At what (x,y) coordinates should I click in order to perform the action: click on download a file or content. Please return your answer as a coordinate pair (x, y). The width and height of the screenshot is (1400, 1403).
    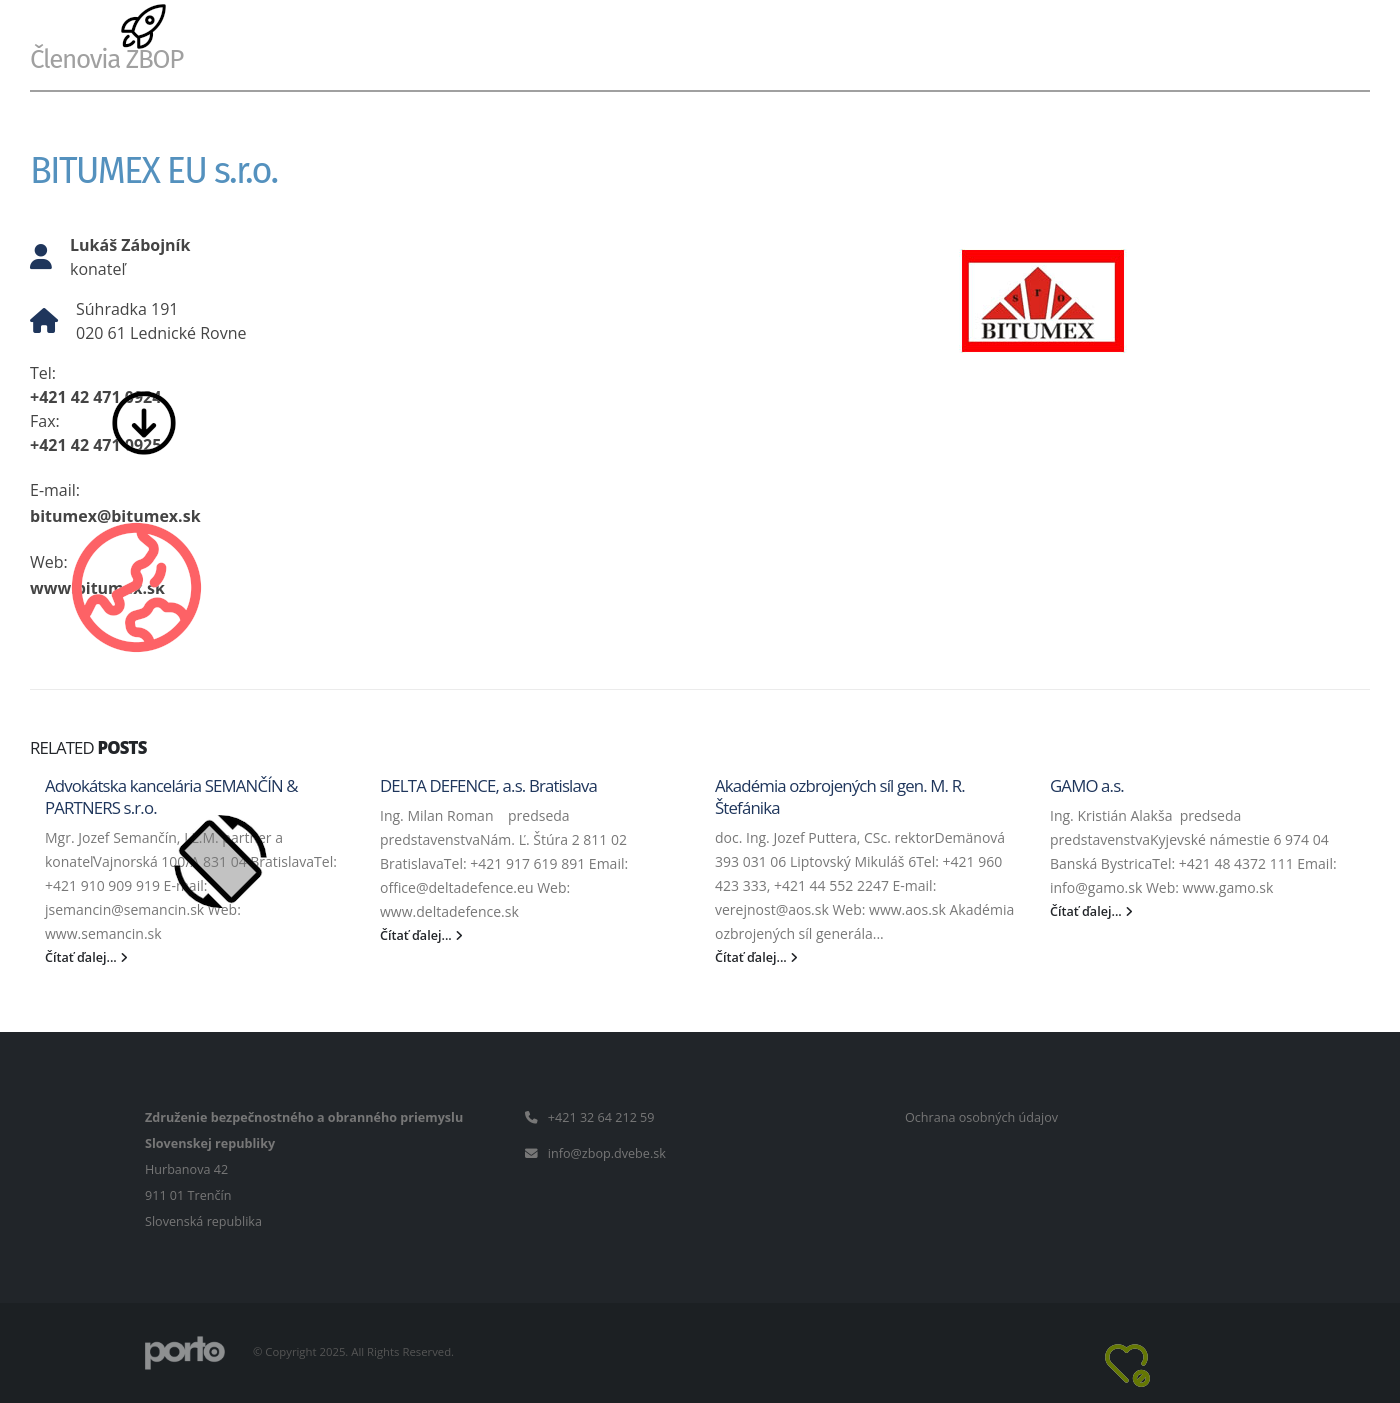
    Looking at the image, I should click on (144, 423).